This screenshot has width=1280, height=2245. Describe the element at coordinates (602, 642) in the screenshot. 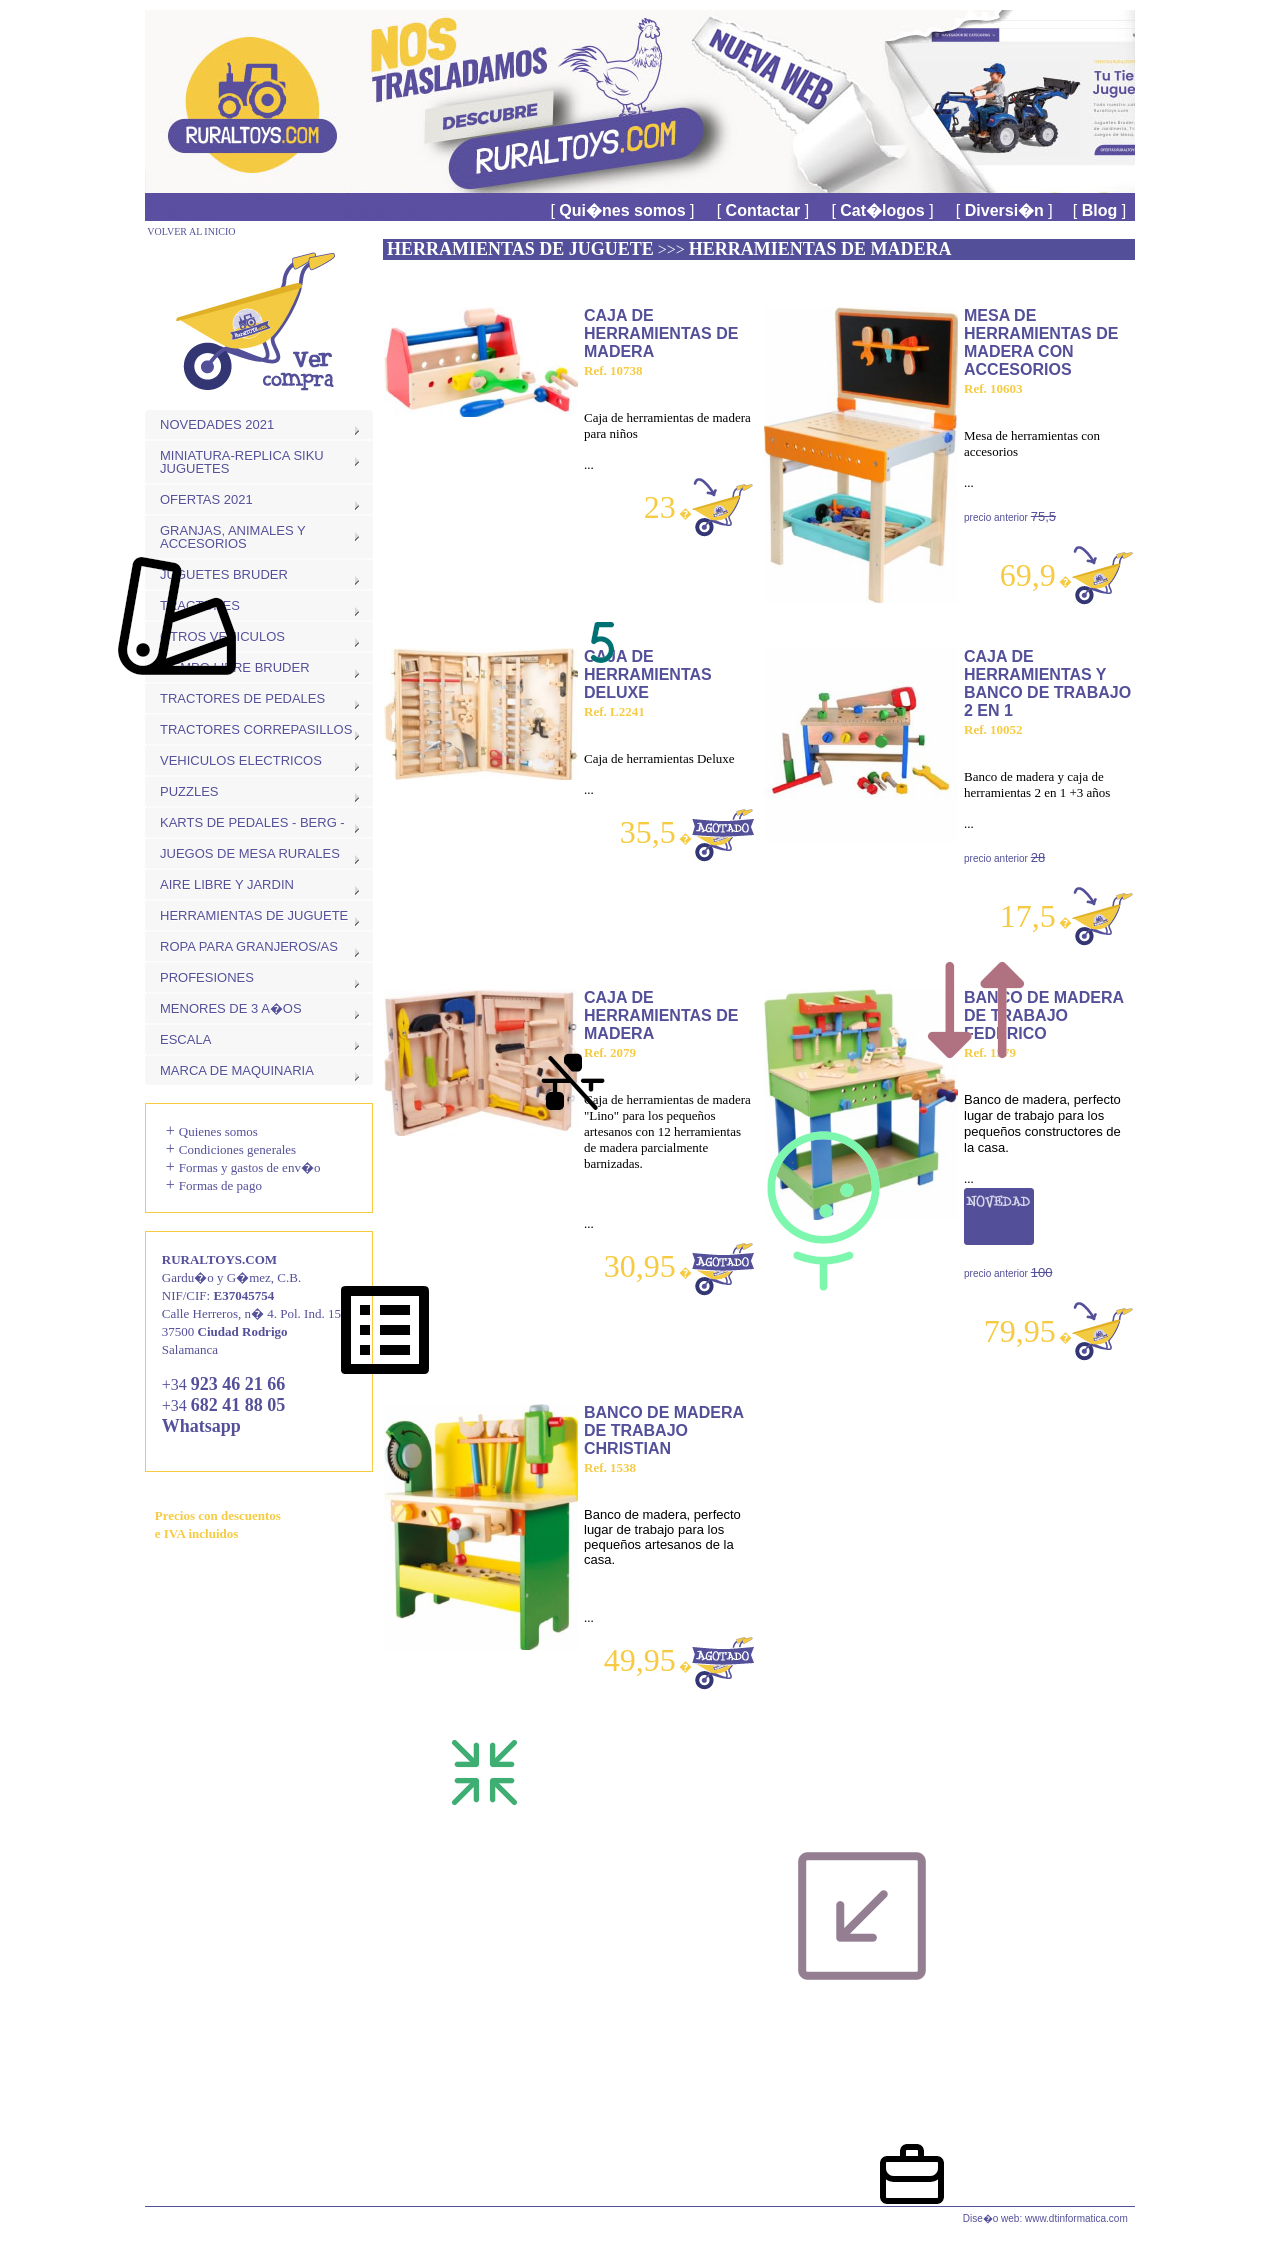

I see `indicates the number five in a list or sequence` at that location.